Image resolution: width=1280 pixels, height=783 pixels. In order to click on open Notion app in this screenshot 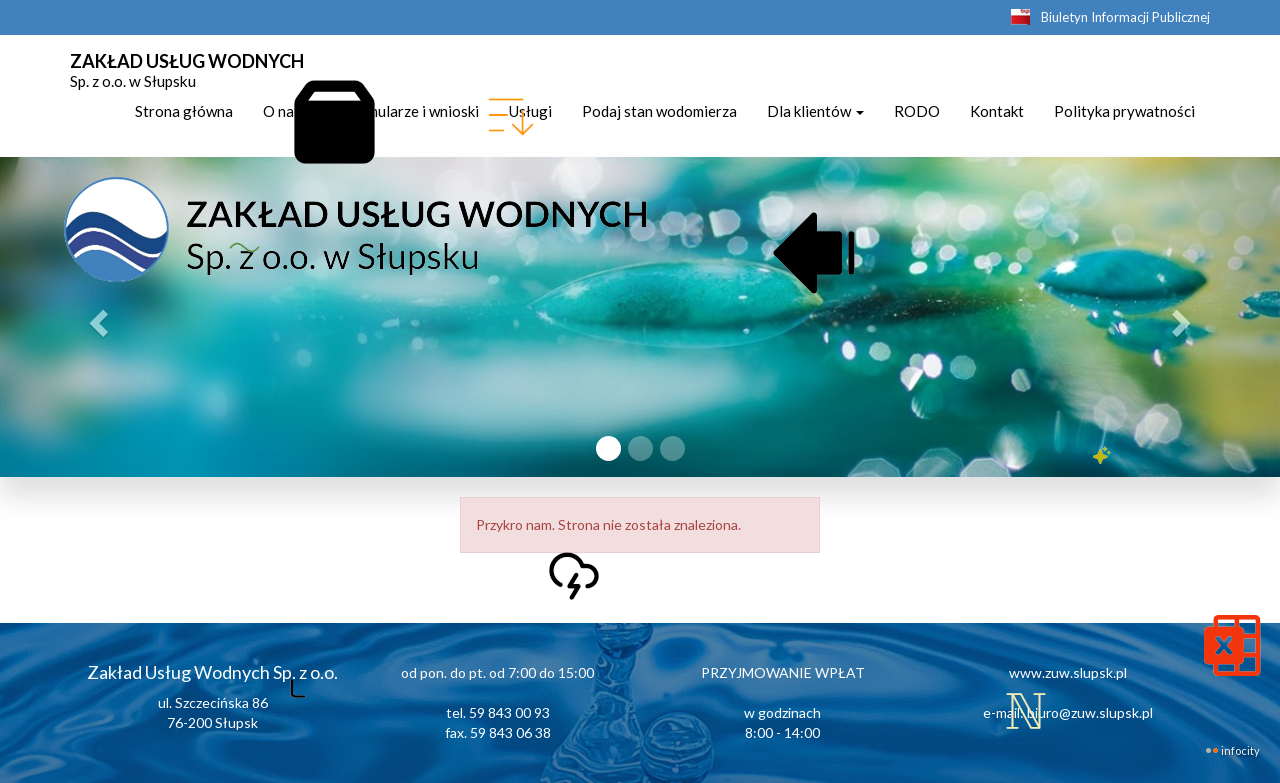, I will do `click(1026, 711)`.